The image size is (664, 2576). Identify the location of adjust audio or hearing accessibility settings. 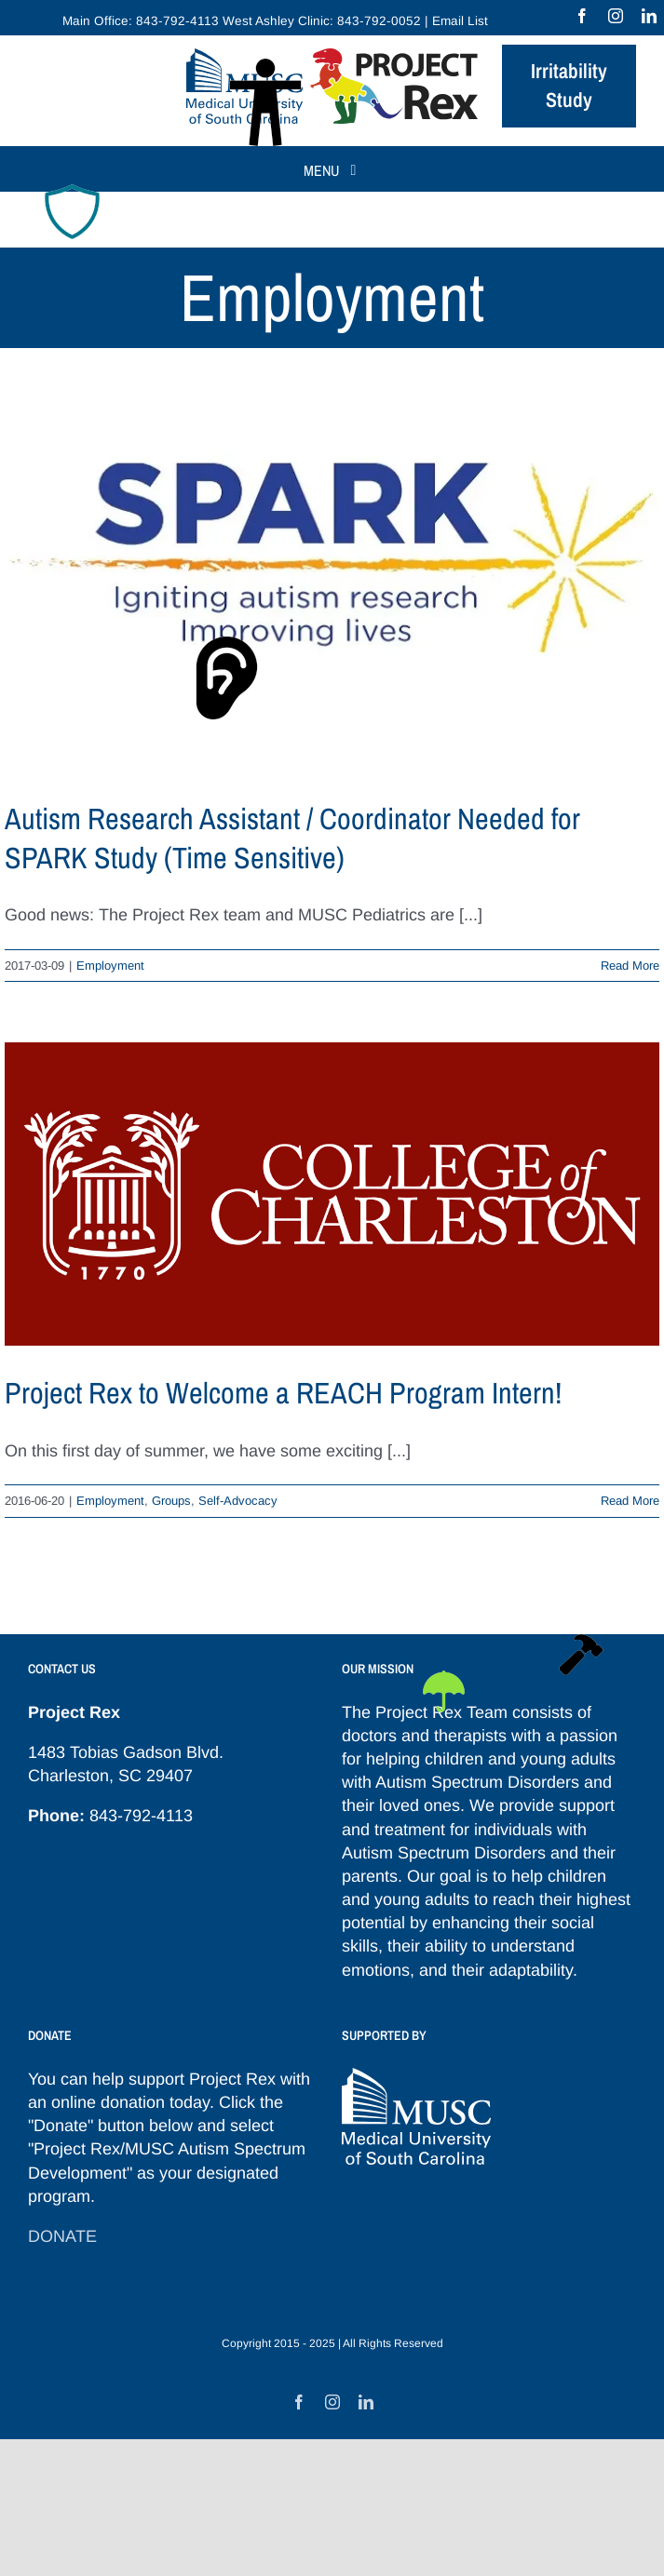
(226, 678).